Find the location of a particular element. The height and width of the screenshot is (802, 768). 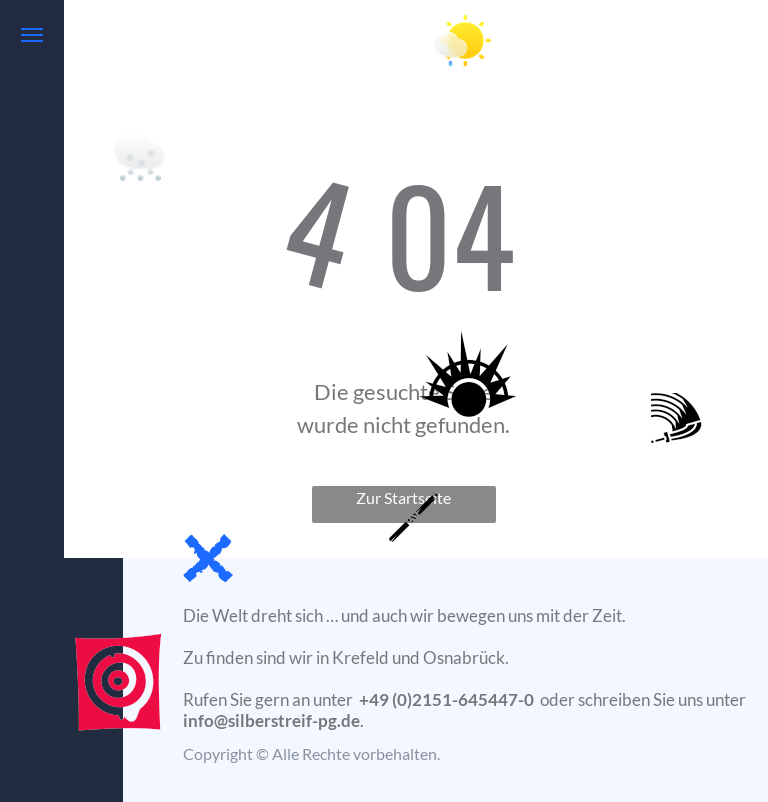

indicates snowy weather conditions is located at coordinates (139, 155).